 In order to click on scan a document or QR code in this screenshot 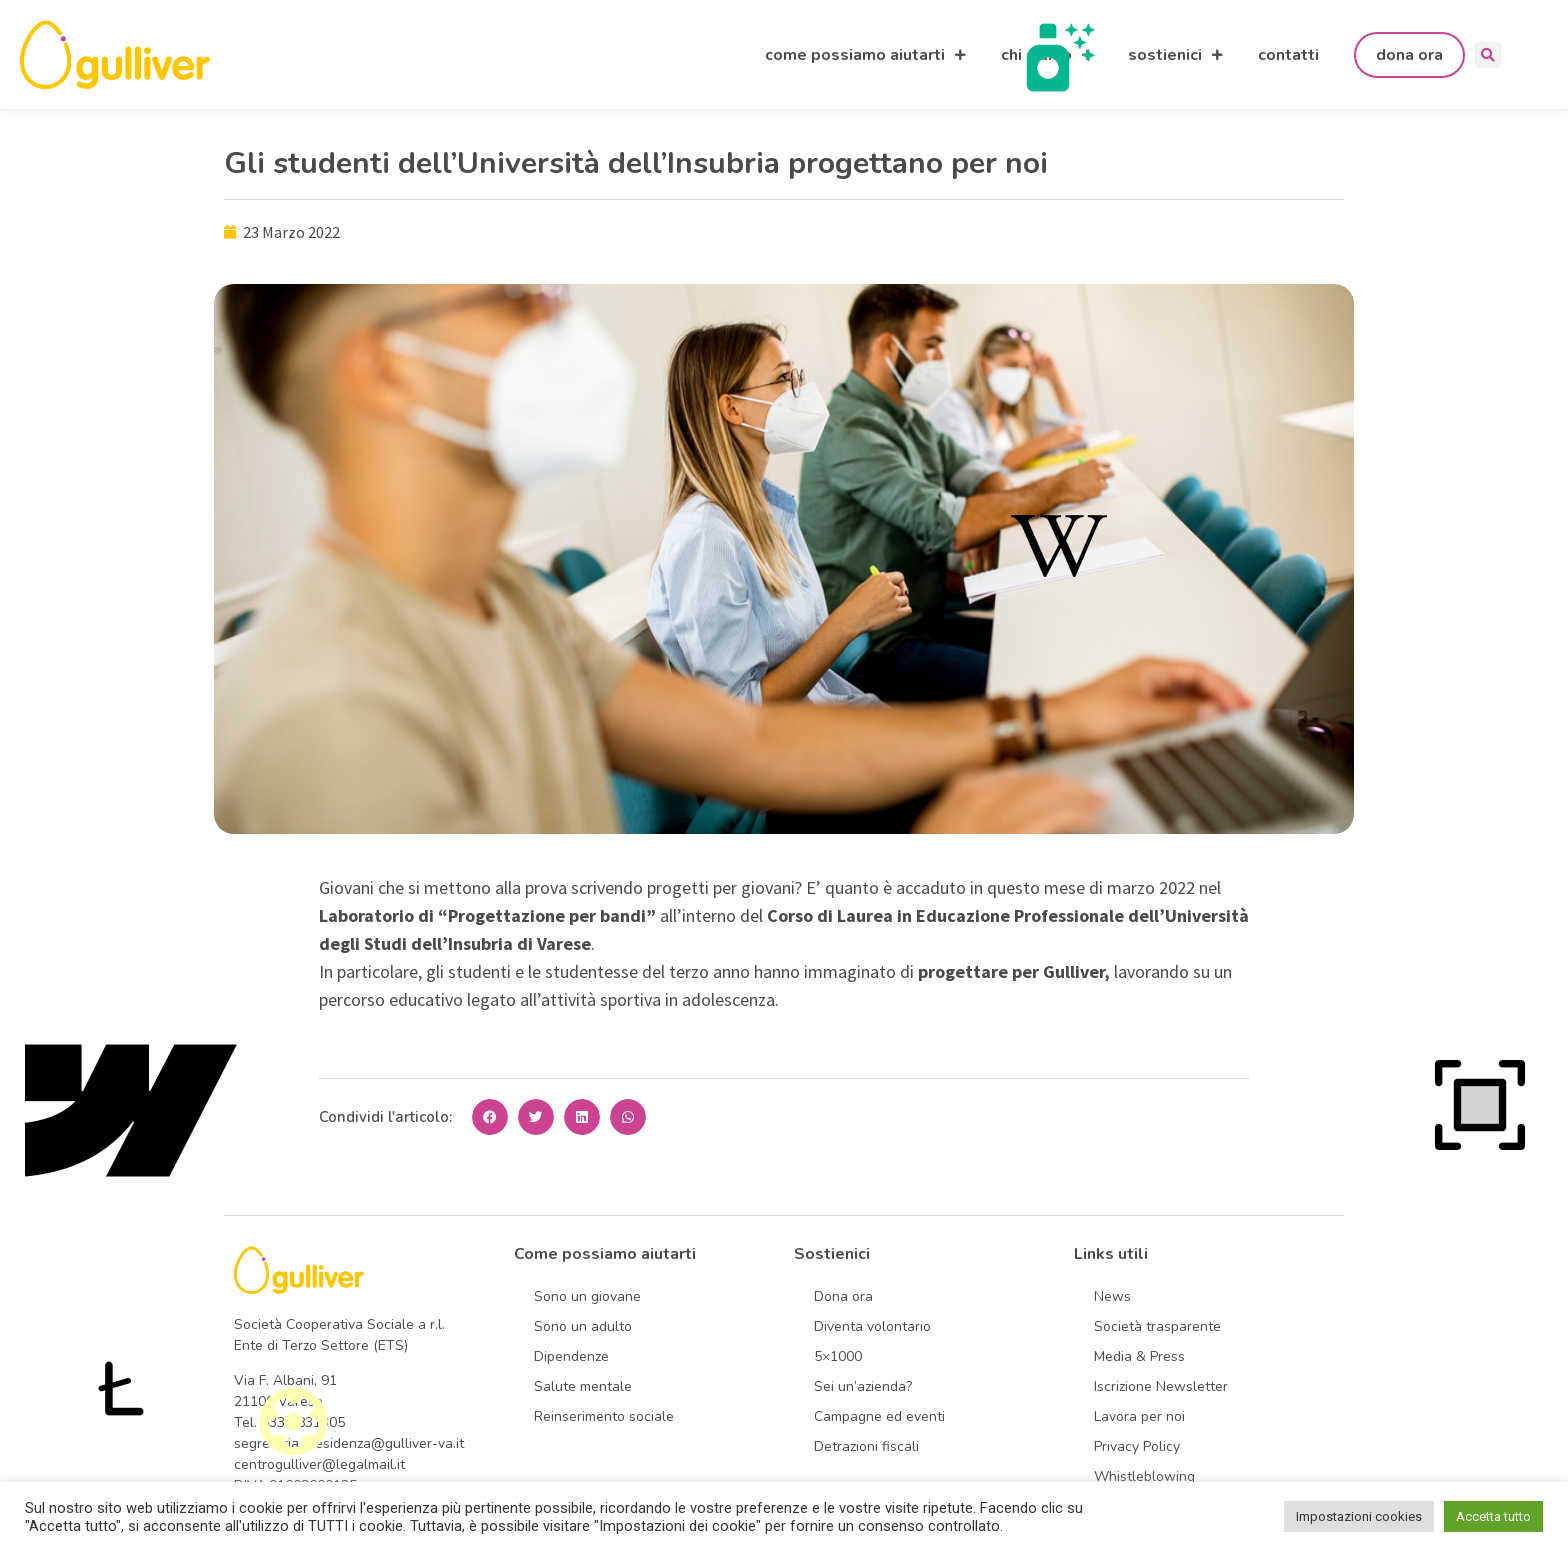, I will do `click(1480, 1105)`.